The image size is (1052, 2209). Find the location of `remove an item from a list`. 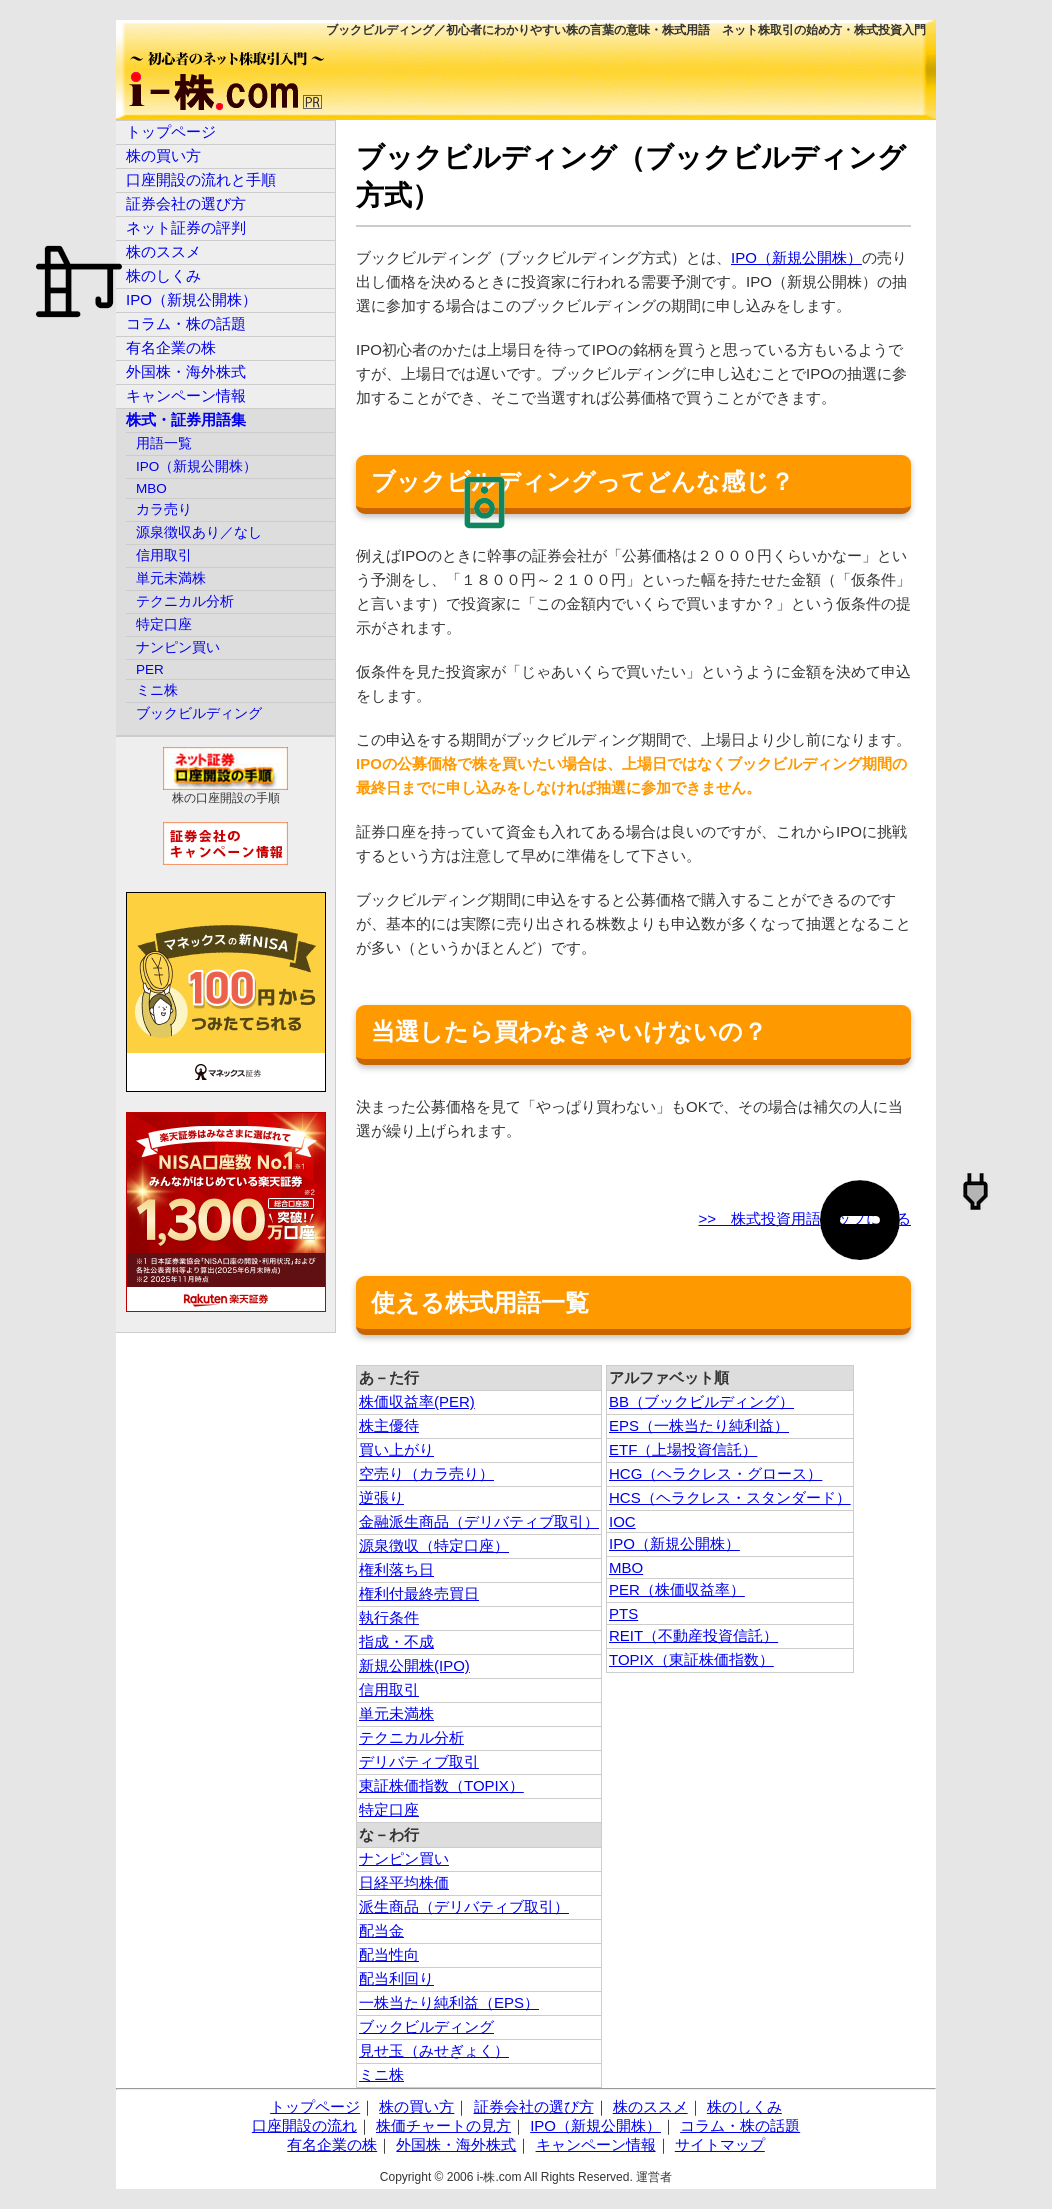

remove an item from a list is located at coordinates (860, 1220).